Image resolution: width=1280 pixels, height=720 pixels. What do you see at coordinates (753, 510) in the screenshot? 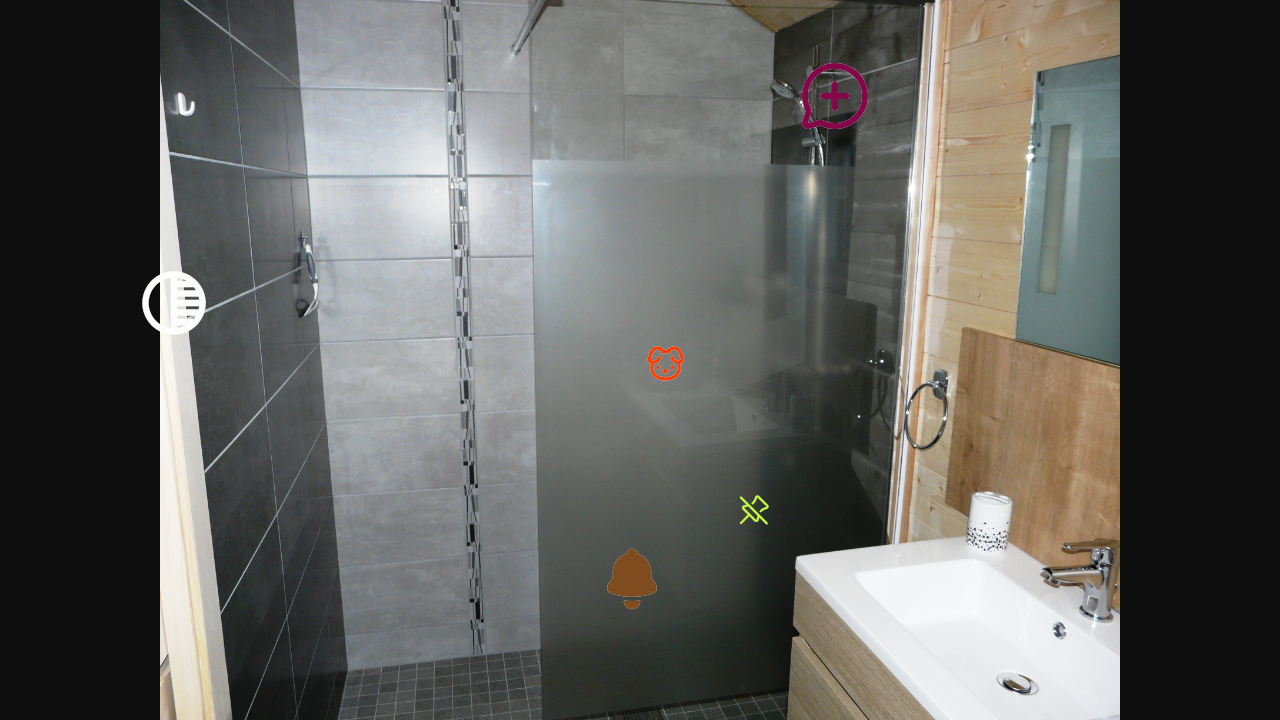
I see `unpin an item from your saved collection` at bounding box center [753, 510].